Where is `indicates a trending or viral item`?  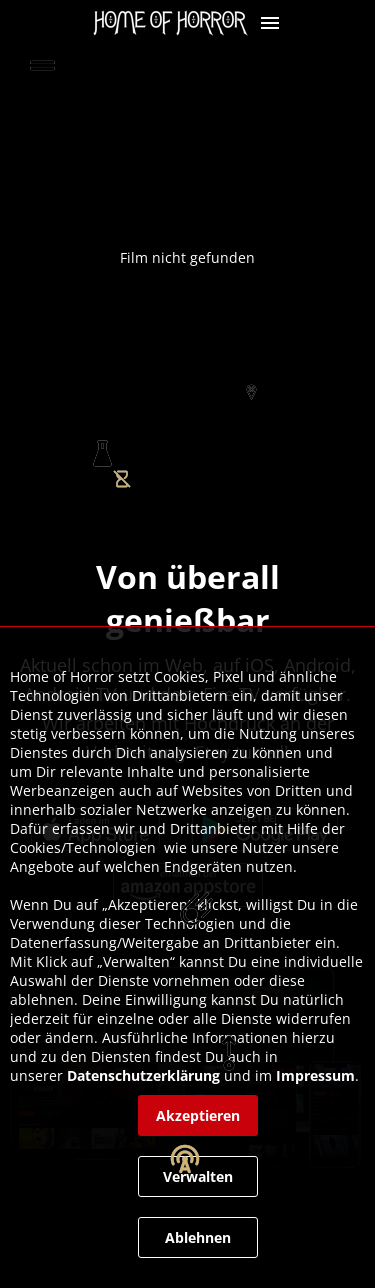
indicates a trending or viral item is located at coordinates (196, 909).